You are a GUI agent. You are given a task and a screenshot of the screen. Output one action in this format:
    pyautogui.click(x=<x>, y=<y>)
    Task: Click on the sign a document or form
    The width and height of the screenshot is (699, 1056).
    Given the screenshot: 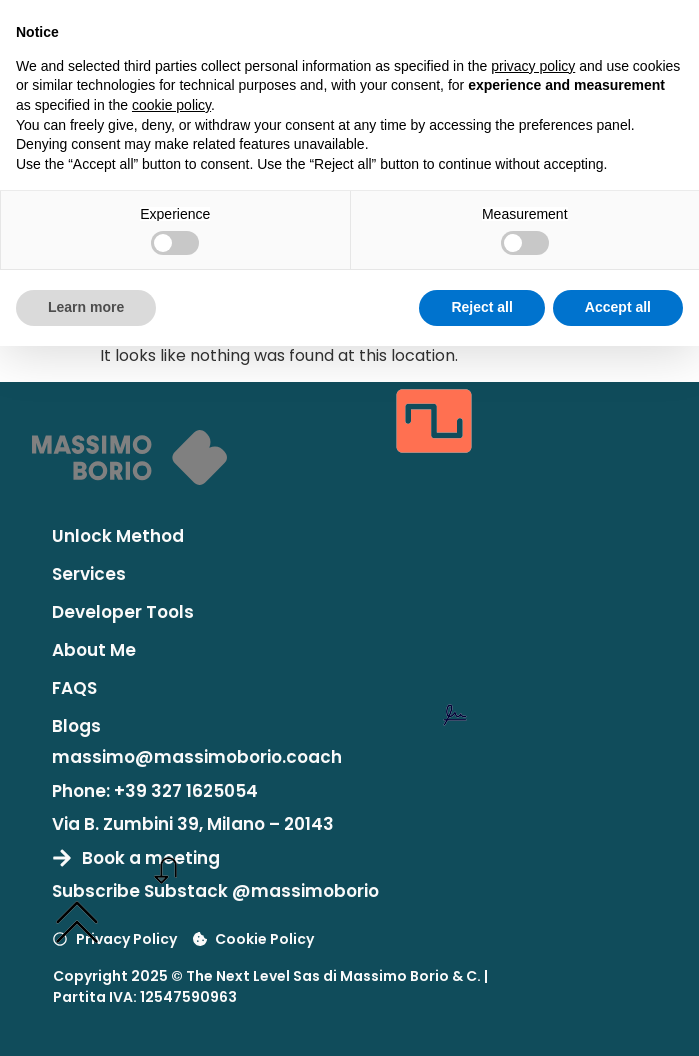 What is the action you would take?
    pyautogui.click(x=455, y=715)
    